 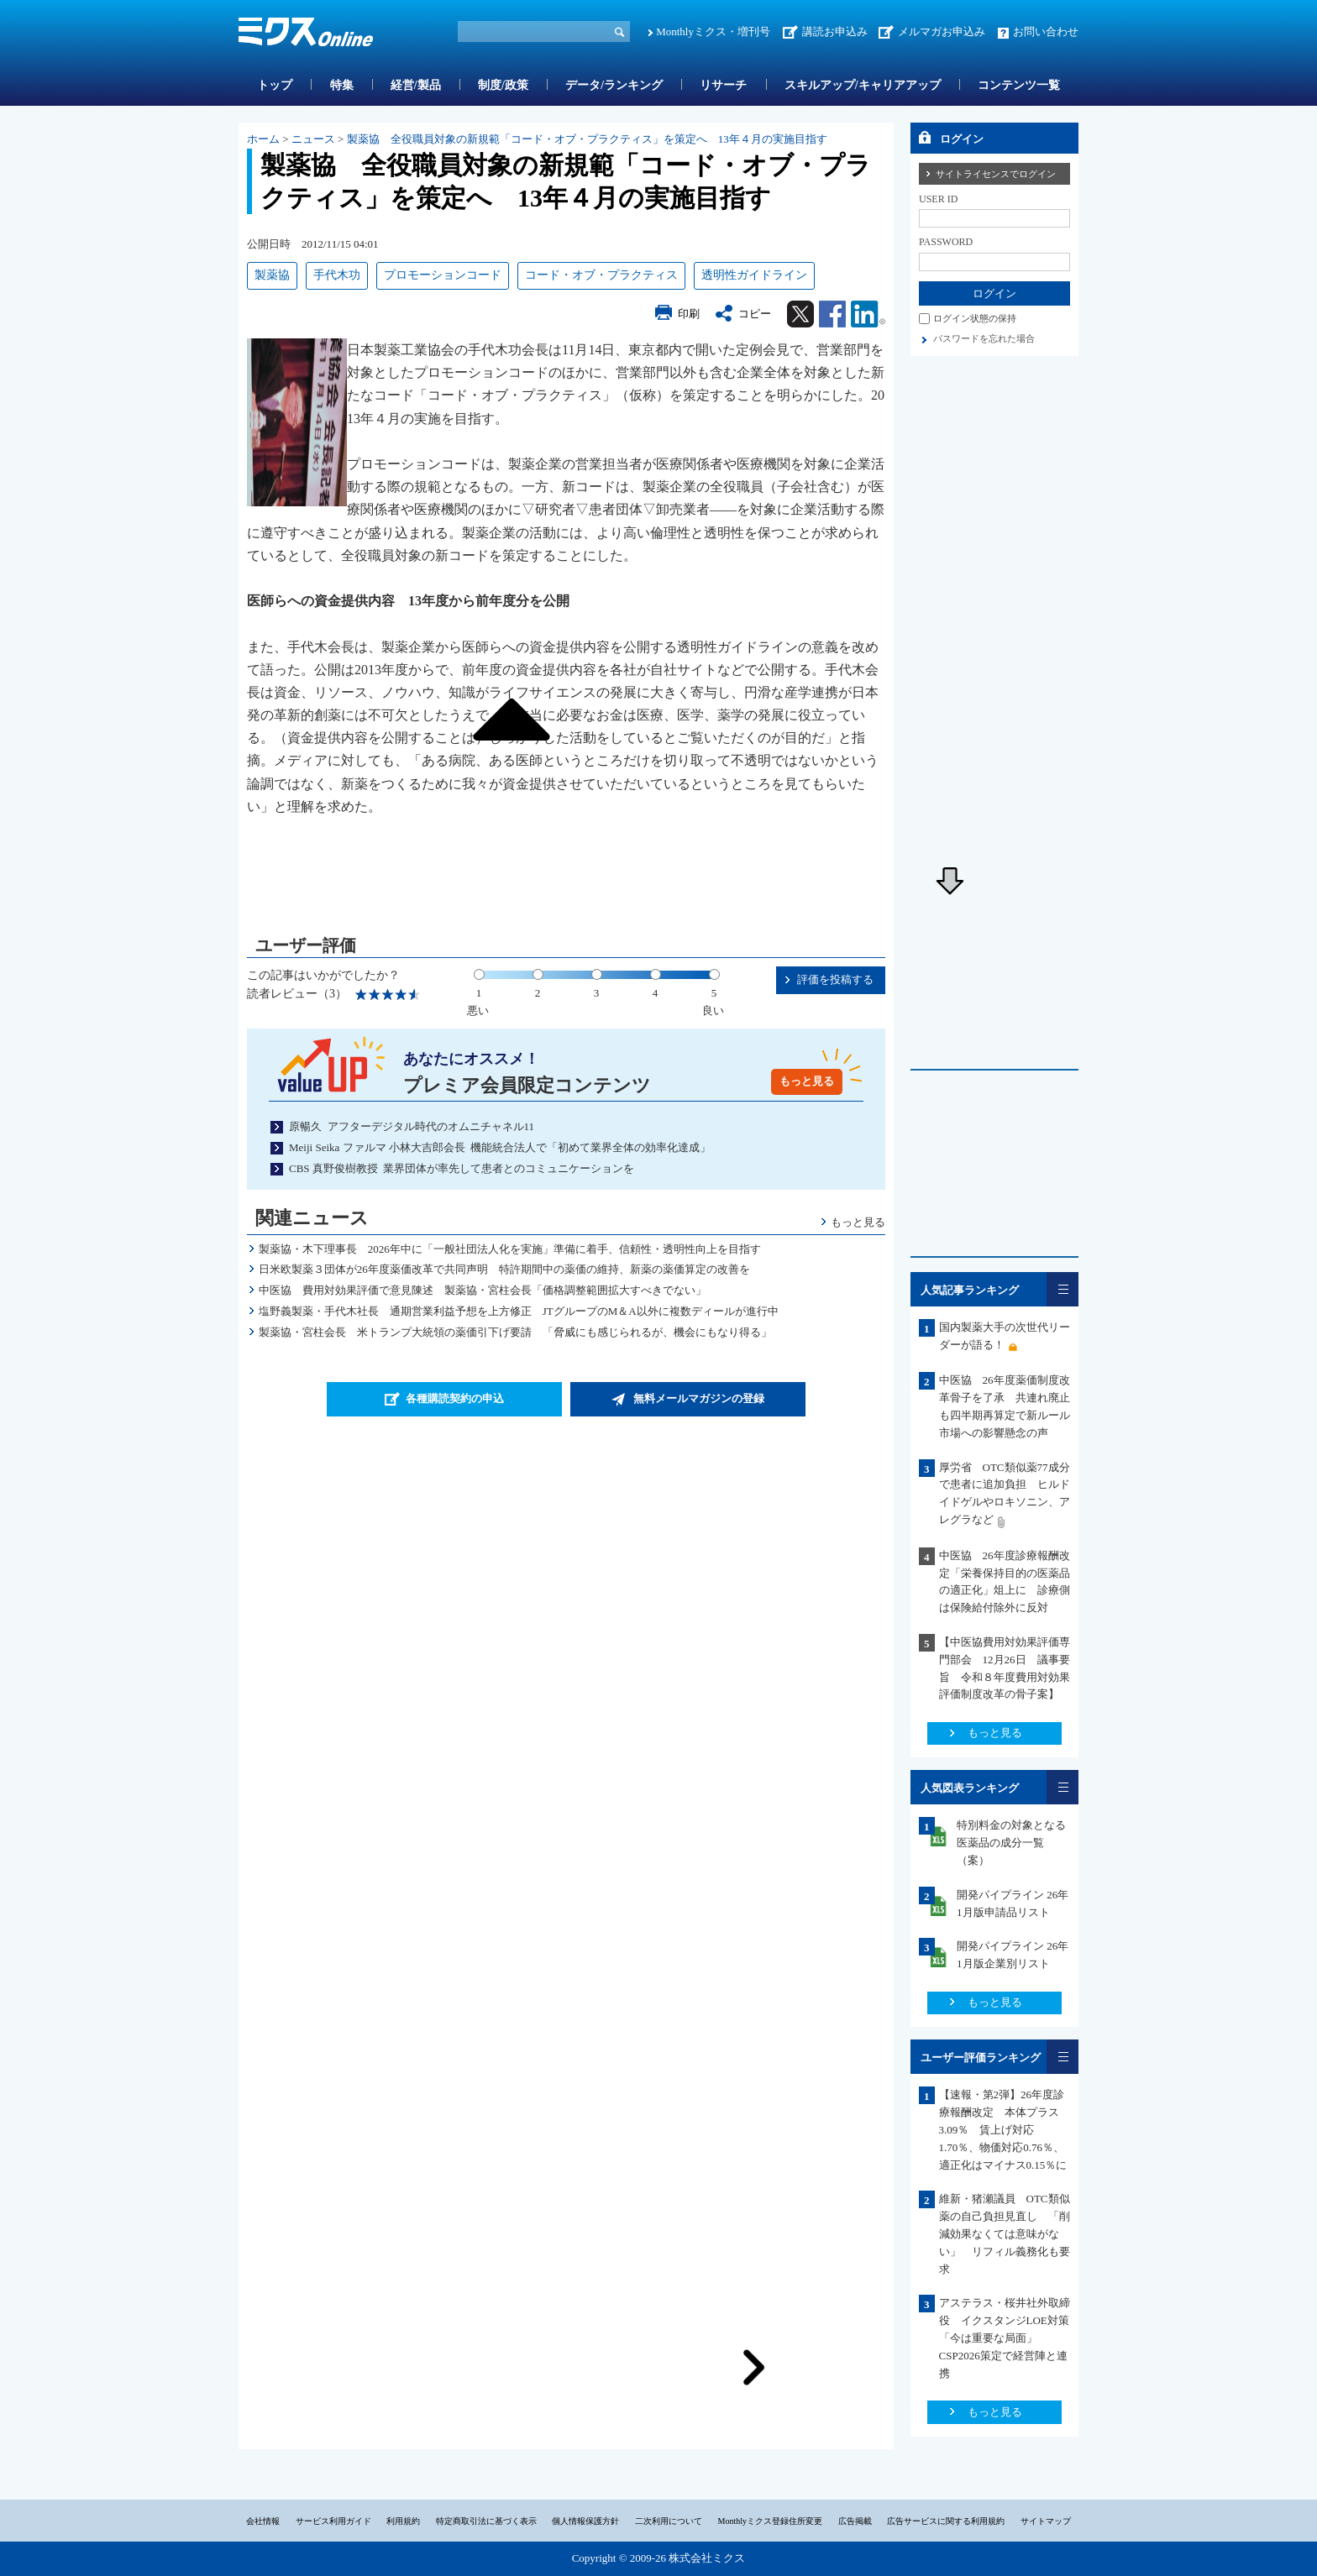 What do you see at coordinates (512, 741) in the screenshot?
I see `navigate up or go to previous item` at bounding box center [512, 741].